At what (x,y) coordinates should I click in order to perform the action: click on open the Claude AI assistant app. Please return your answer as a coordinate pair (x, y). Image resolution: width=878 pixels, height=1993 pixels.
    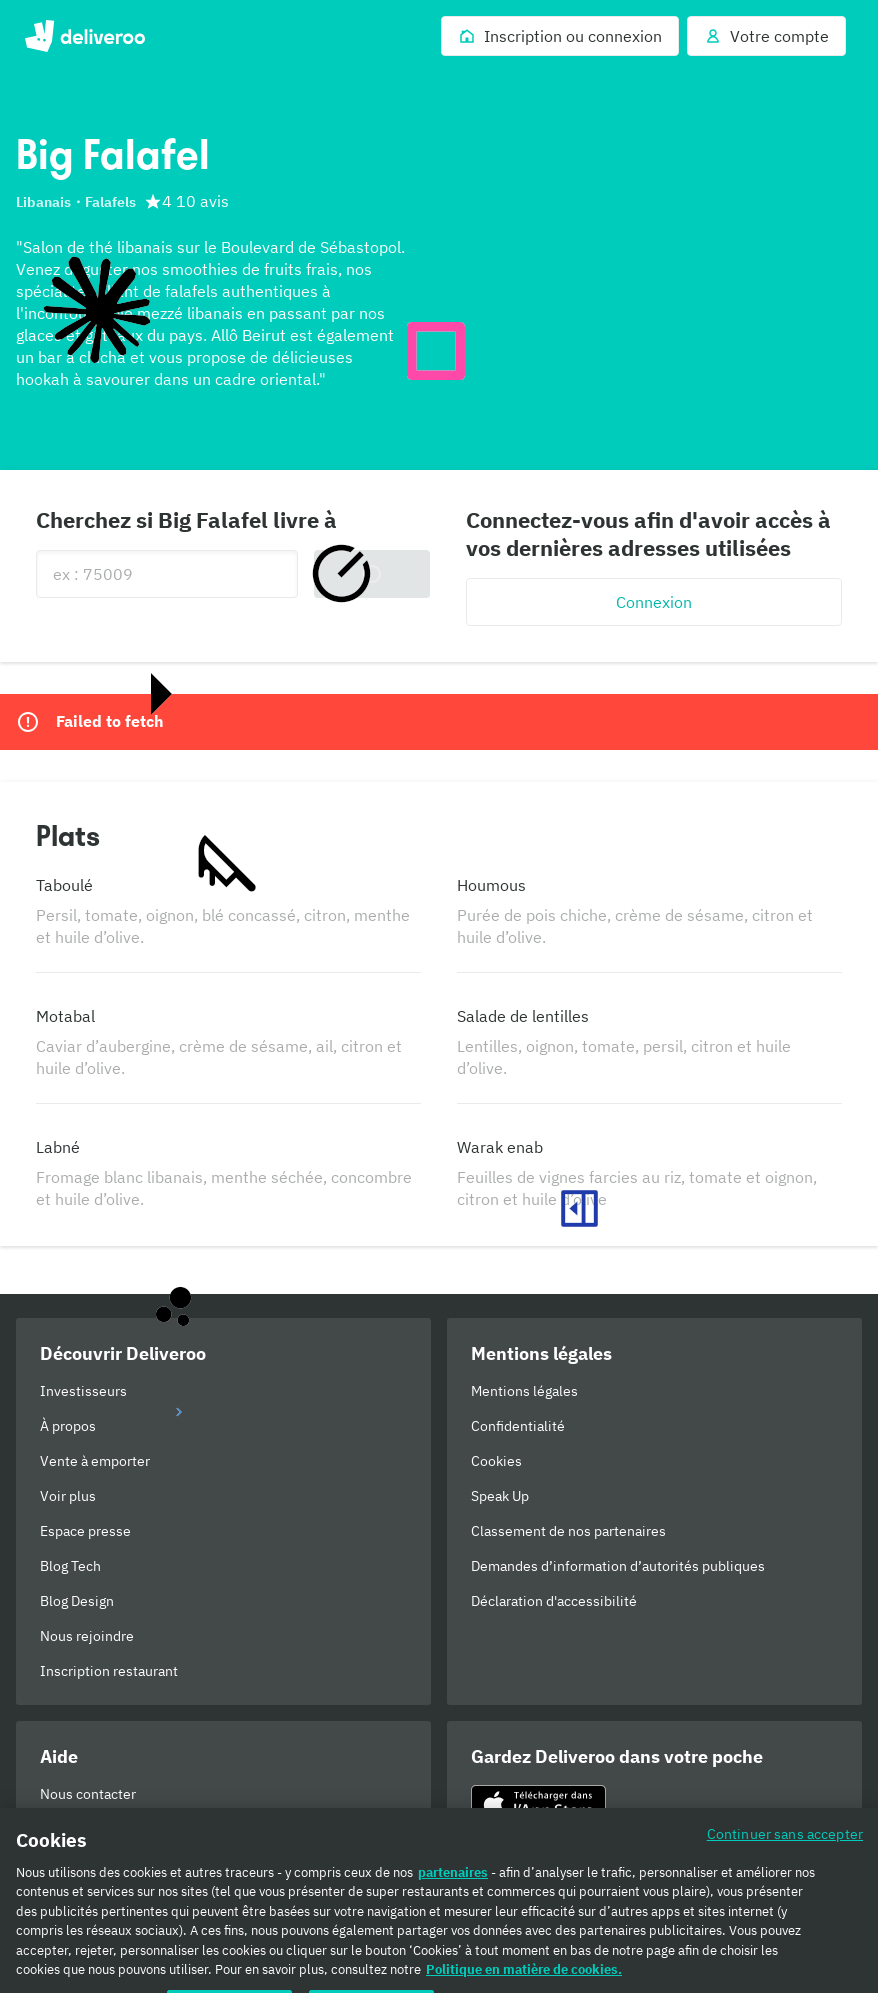
    Looking at the image, I should click on (97, 310).